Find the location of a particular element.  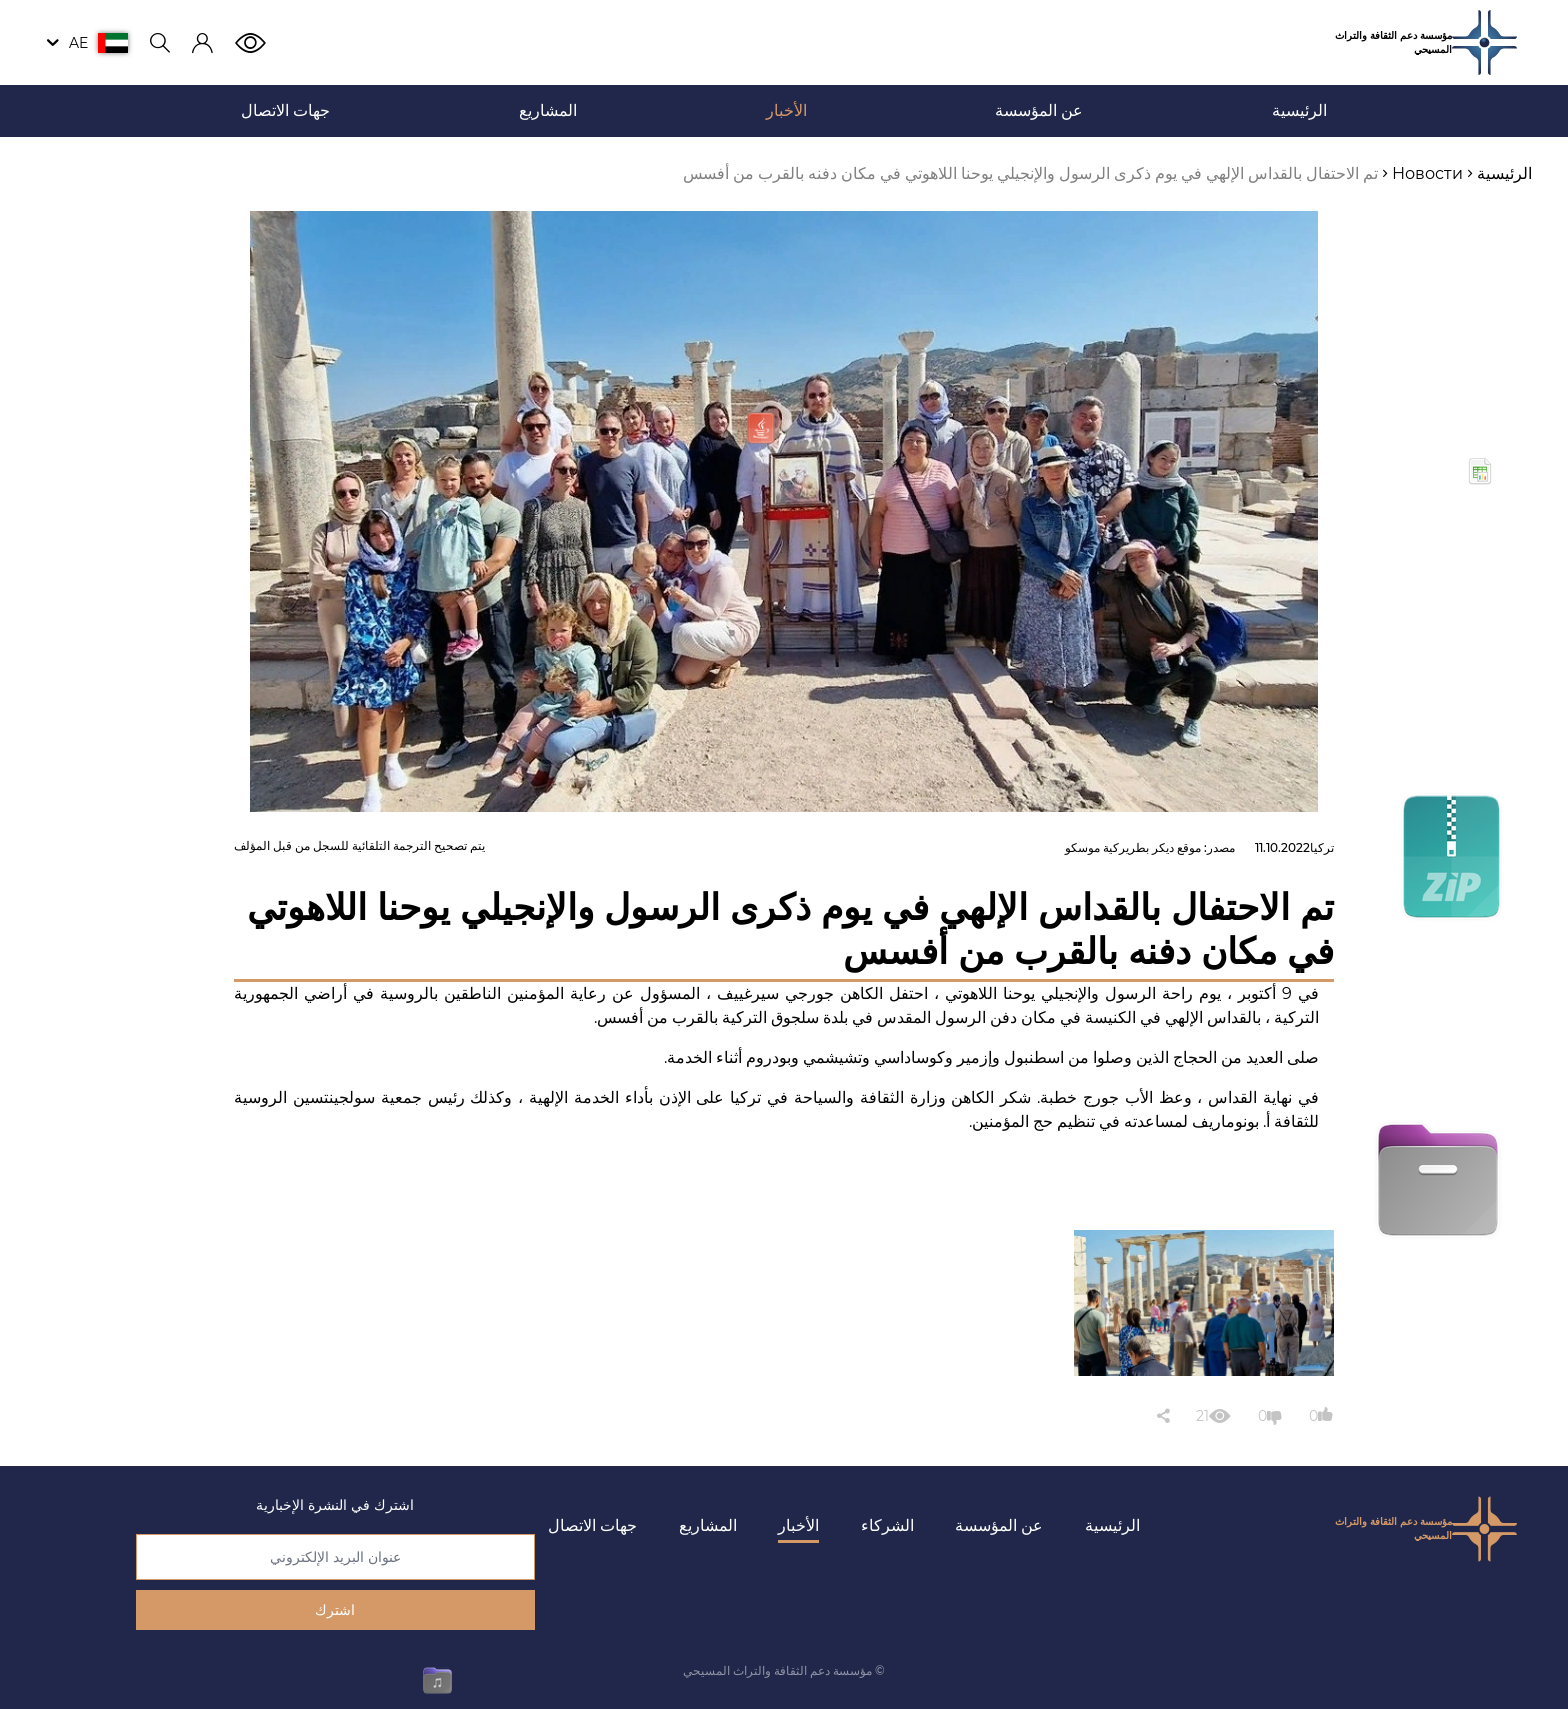

open or extract a compressed zip file is located at coordinates (1451, 856).